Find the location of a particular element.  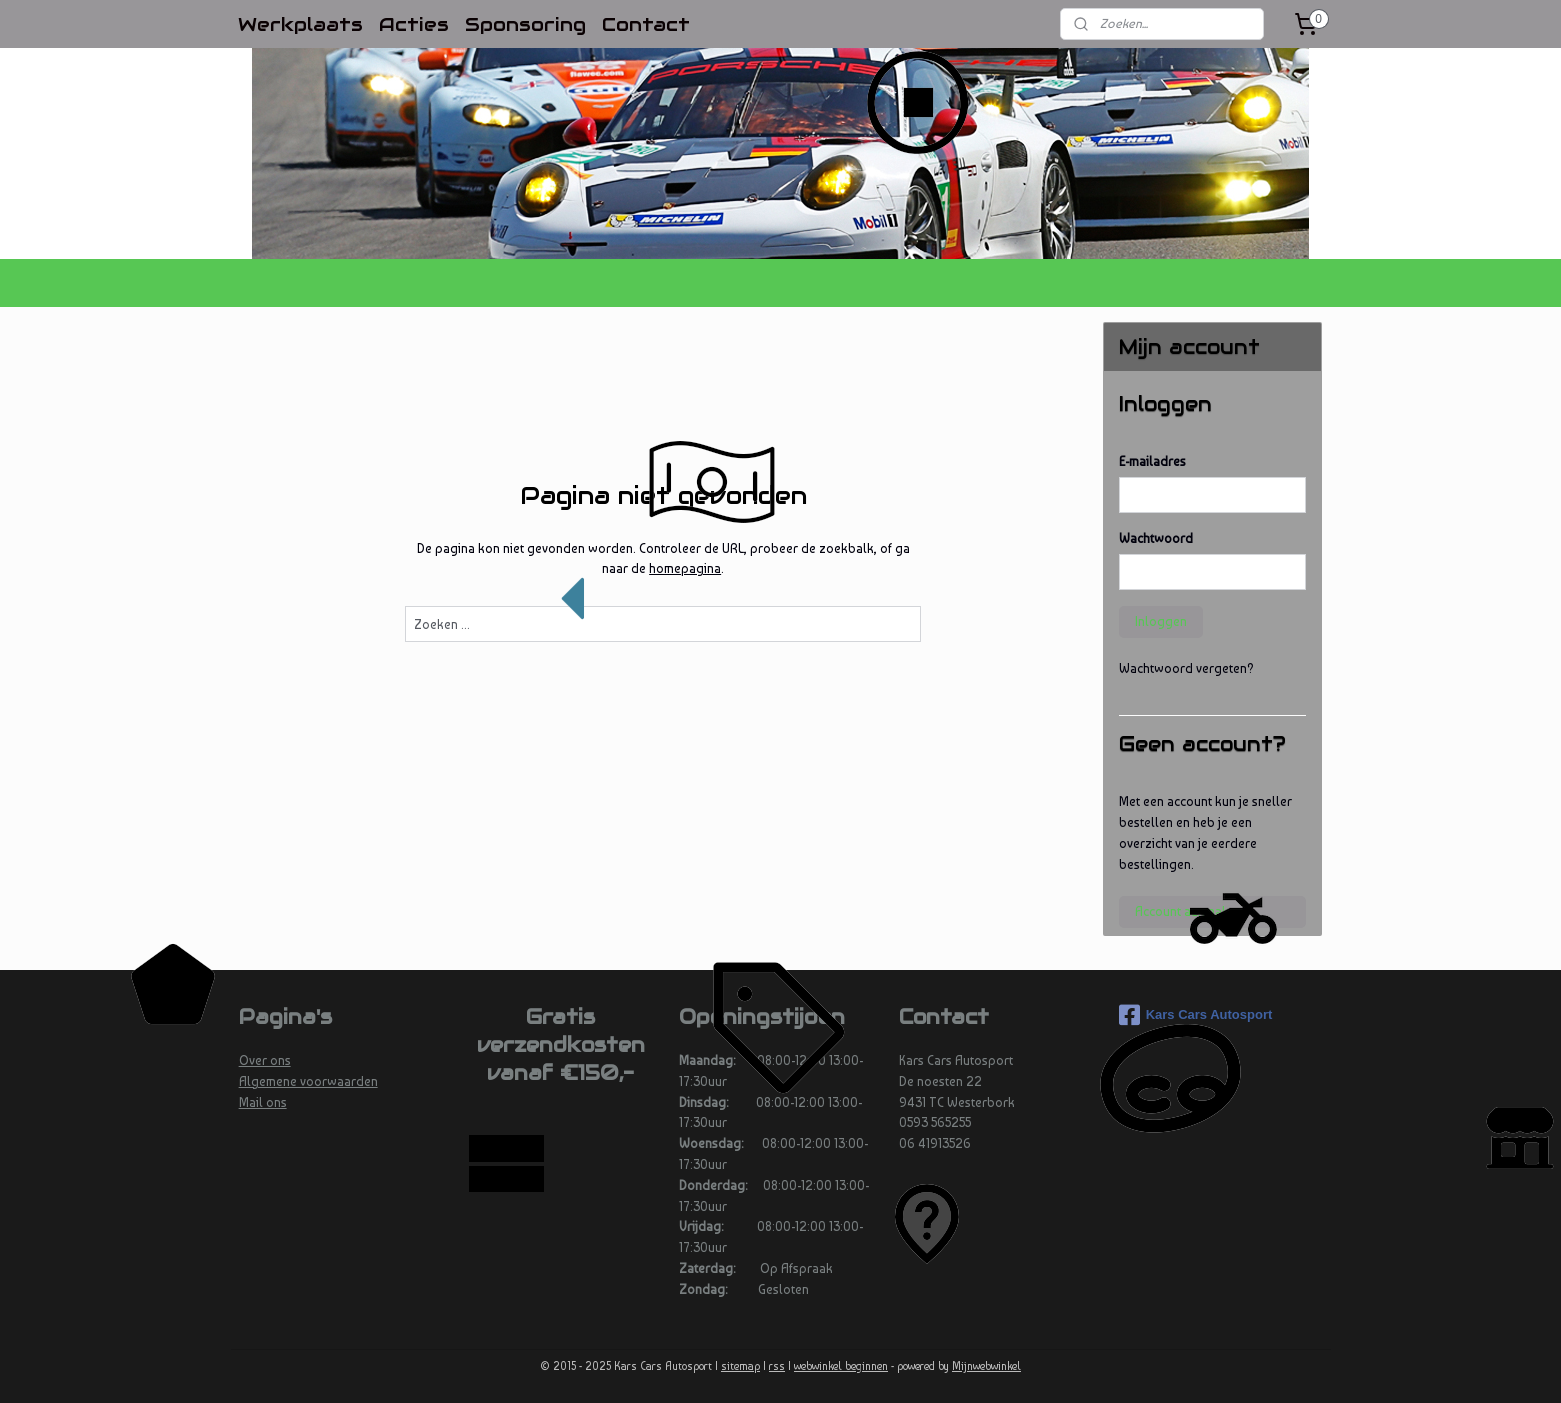

indicates a pentagon-shaped category or tag is located at coordinates (173, 985).